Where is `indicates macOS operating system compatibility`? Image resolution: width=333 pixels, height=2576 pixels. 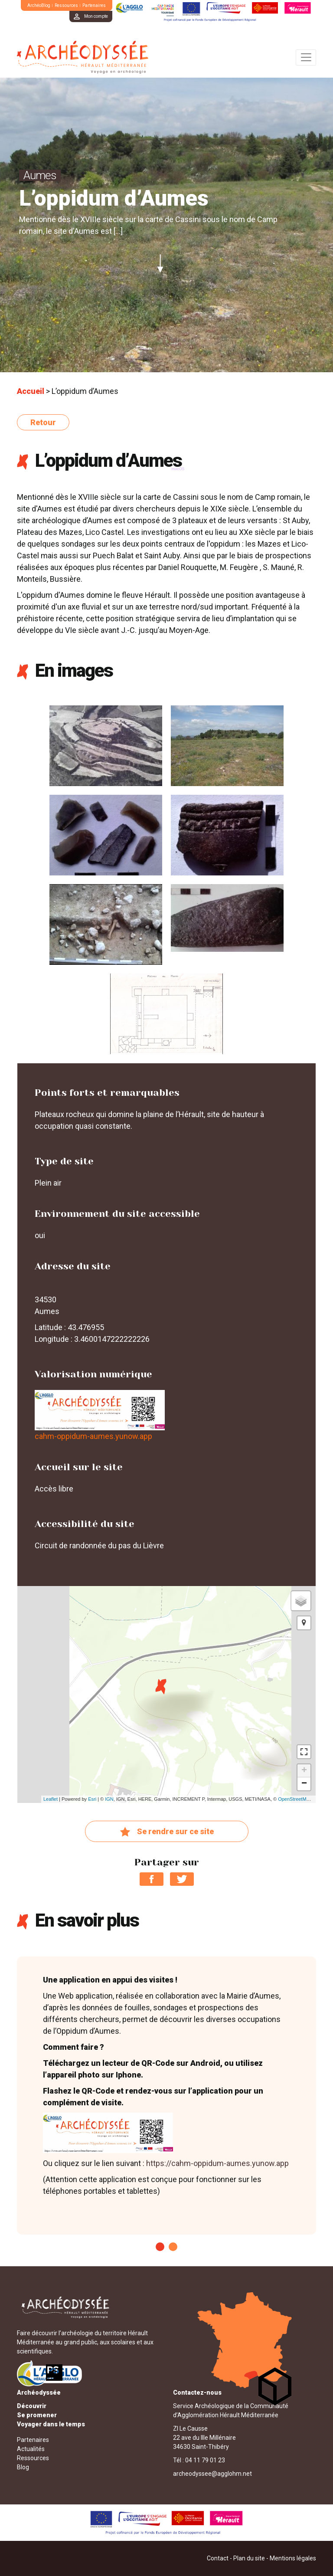 indicates macOS operating system compatibility is located at coordinates (178, 469).